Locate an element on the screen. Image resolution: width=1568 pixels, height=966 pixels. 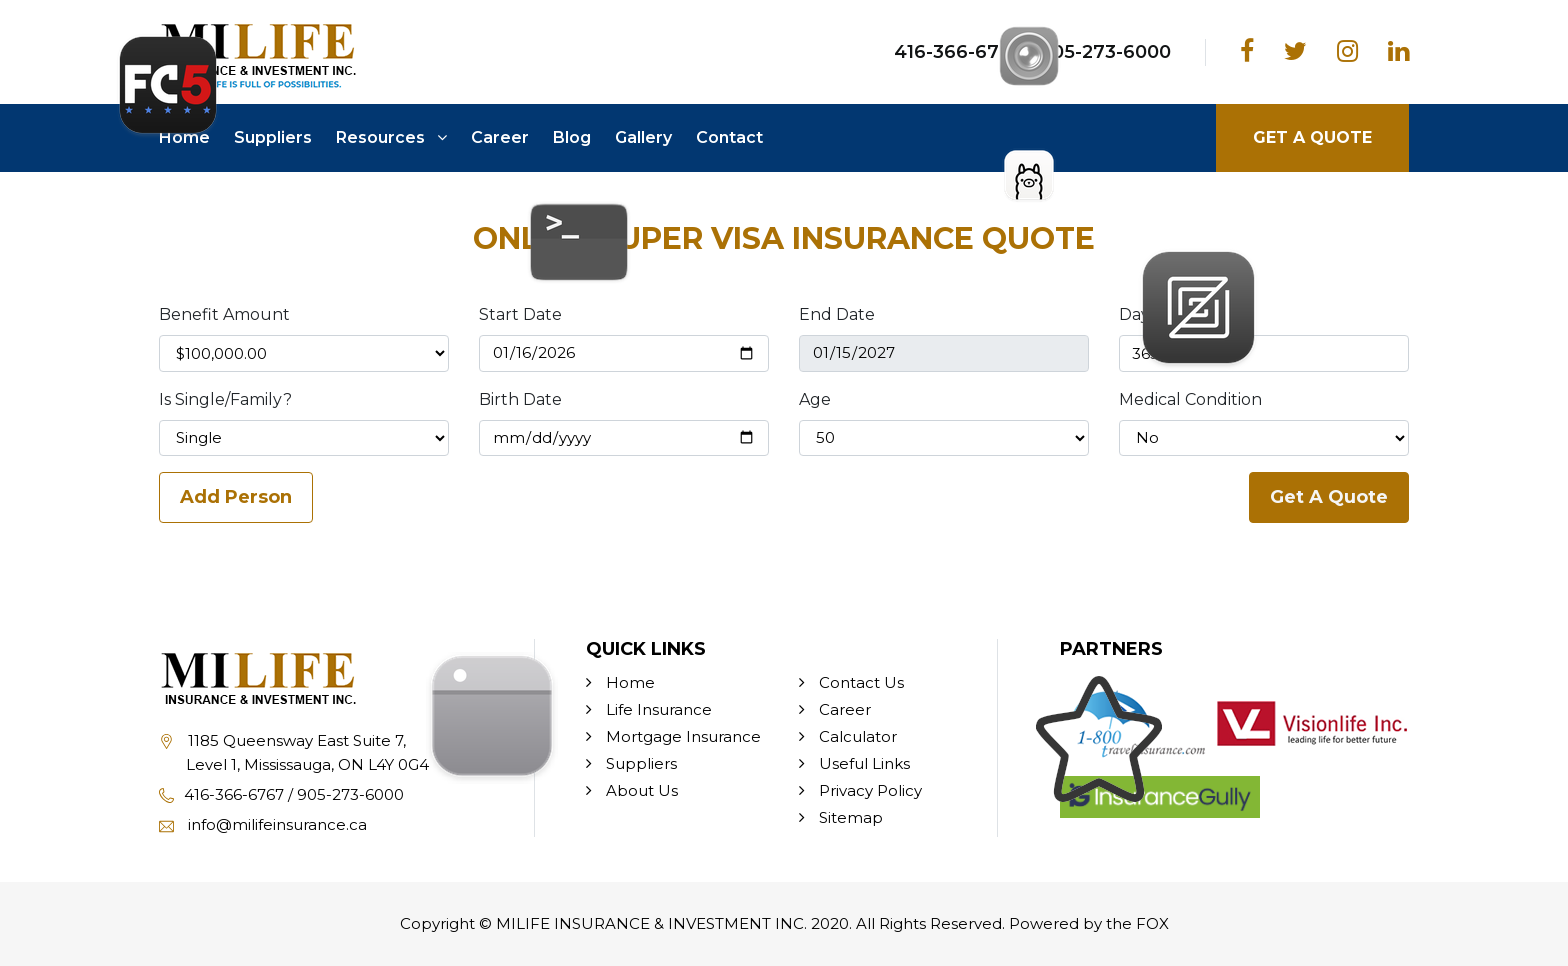
open the ollama app is located at coordinates (1029, 175).